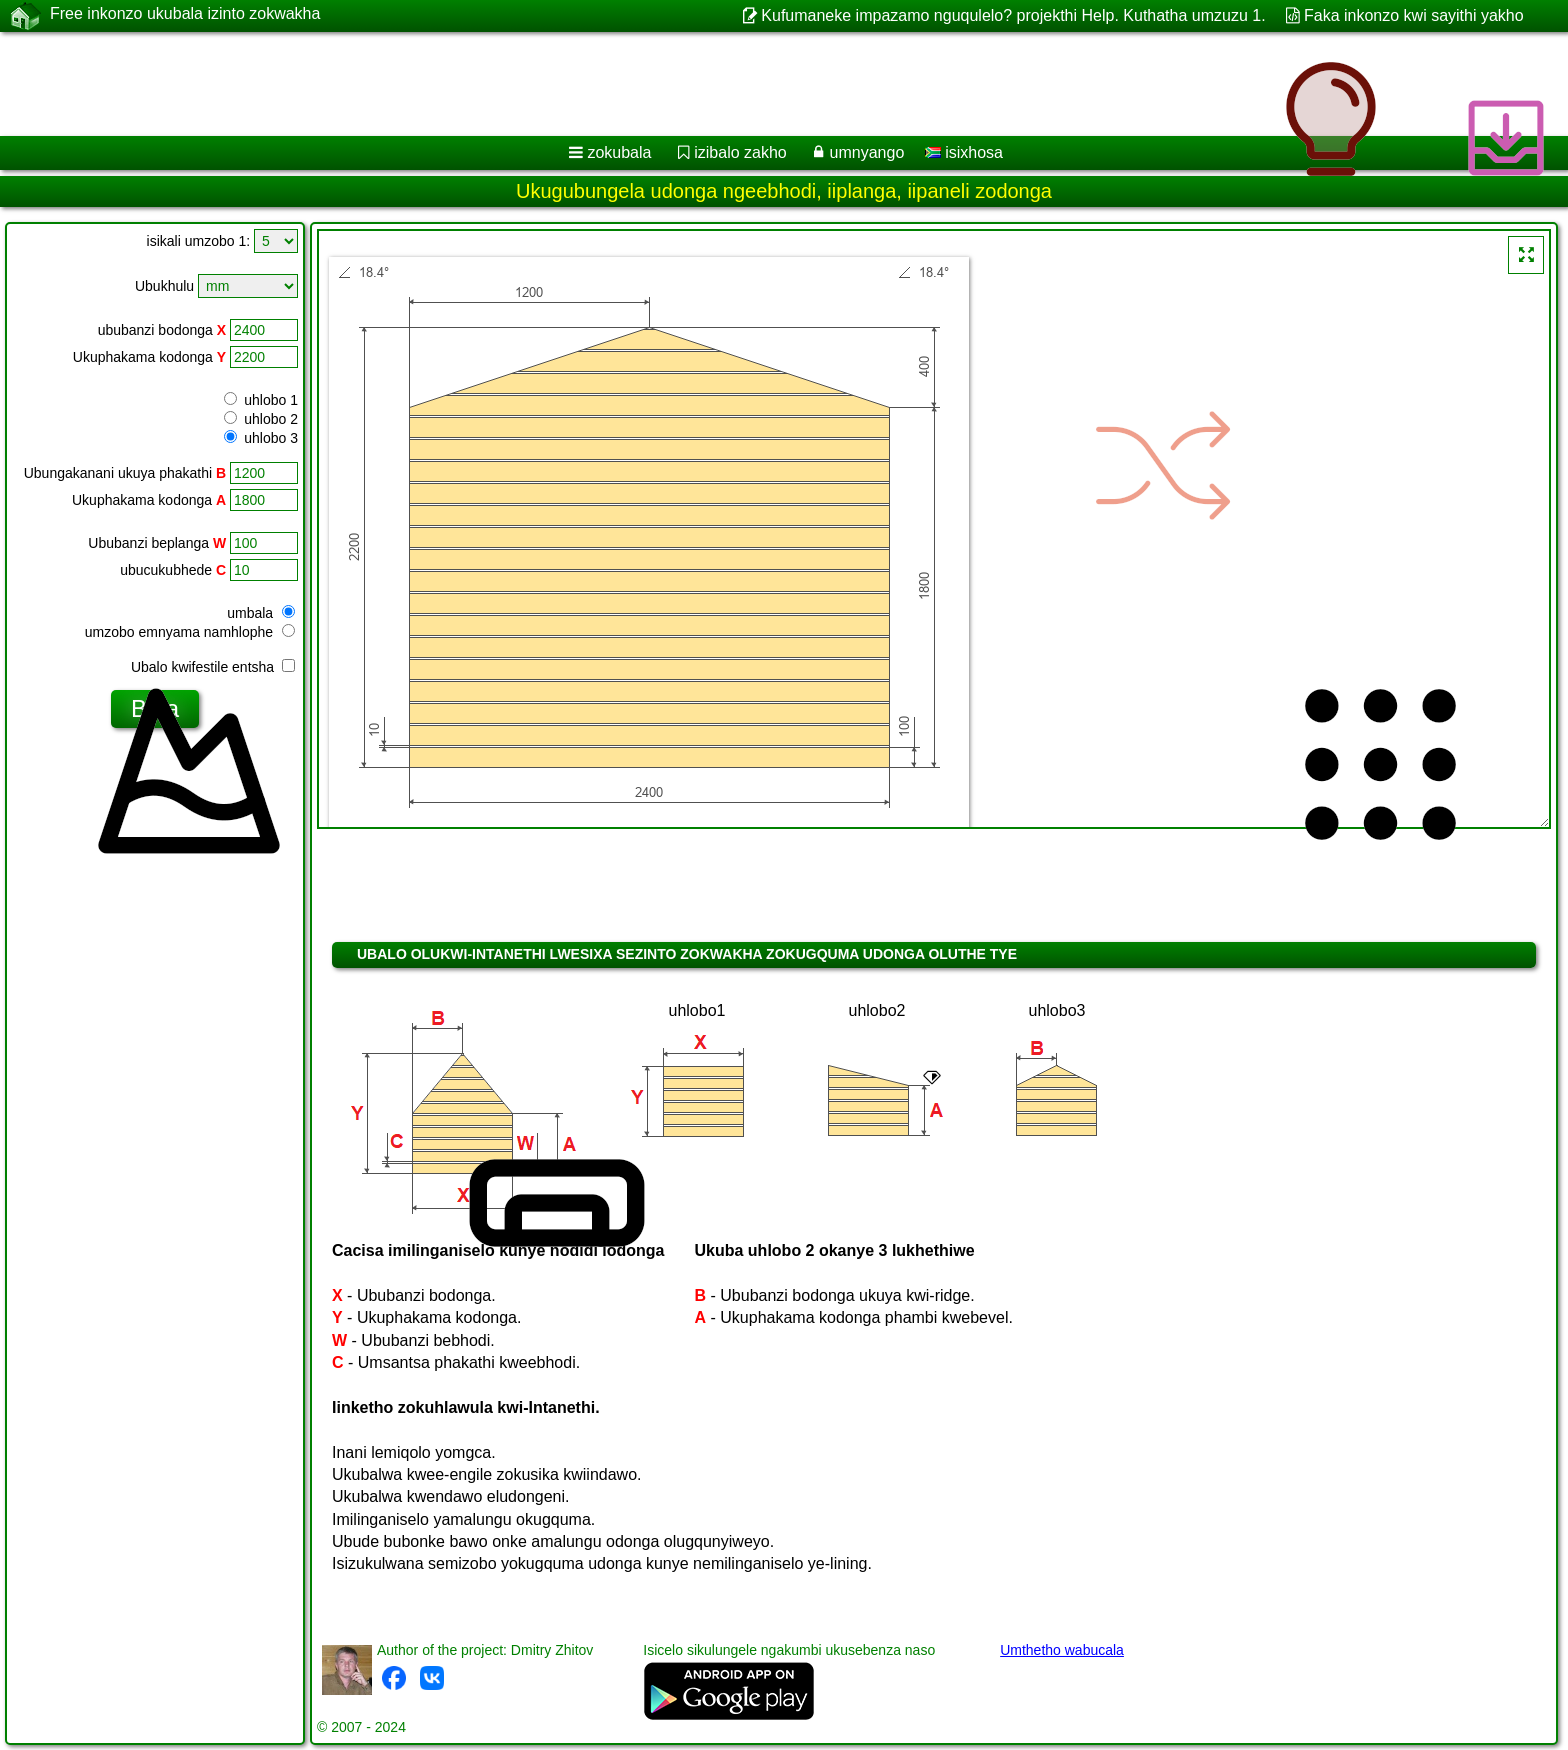 The image size is (1568, 1750). Describe the element at coordinates (189, 771) in the screenshot. I see `view mountain or alpine destinations` at that location.